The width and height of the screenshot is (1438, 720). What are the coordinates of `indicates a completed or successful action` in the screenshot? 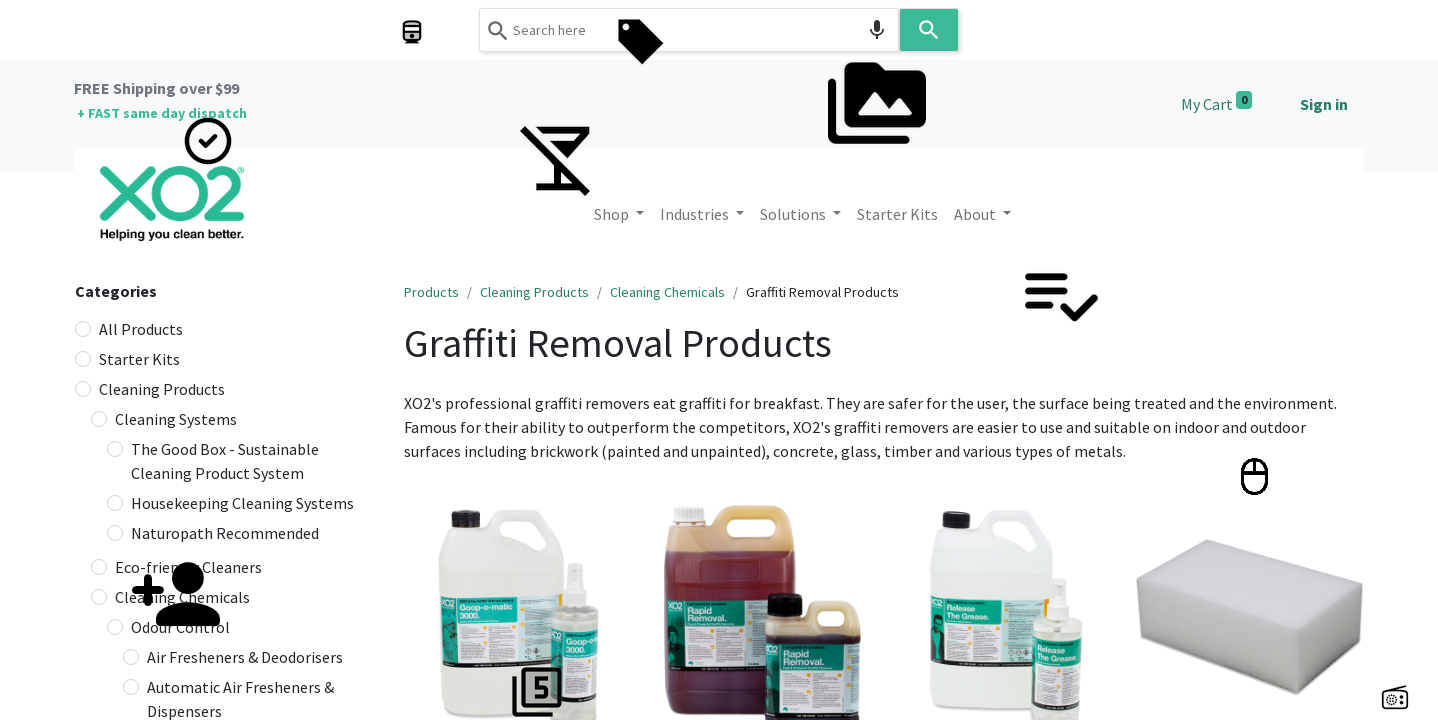 It's located at (208, 141).